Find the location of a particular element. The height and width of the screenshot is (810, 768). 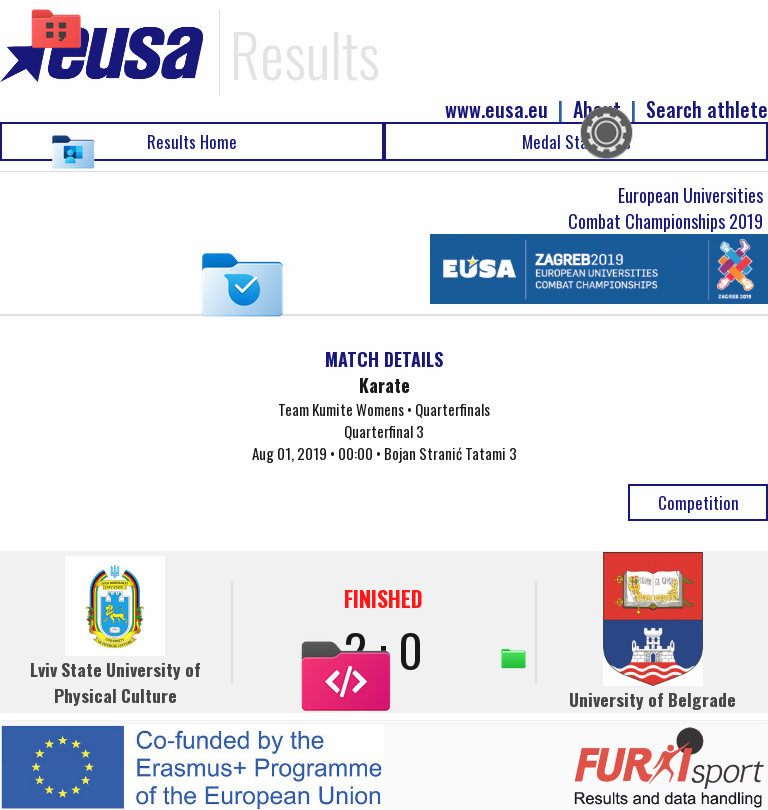

open forth programming language projects folder is located at coordinates (56, 30).